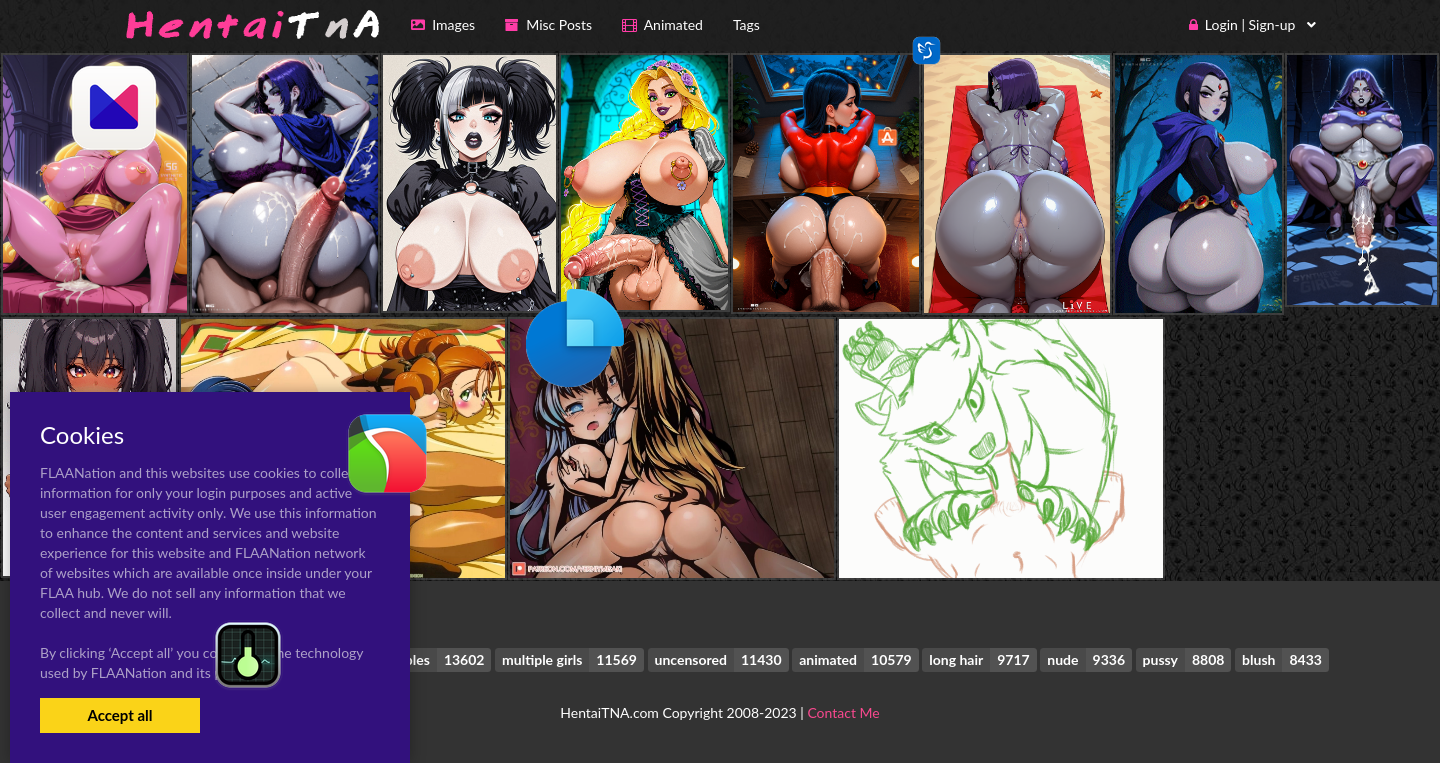 The image size is (1440, 763). What do you see at coordinates (887, 137) in the screenshot?
I see `open the software store to browse and install apps` at bounding box center [887, 137].